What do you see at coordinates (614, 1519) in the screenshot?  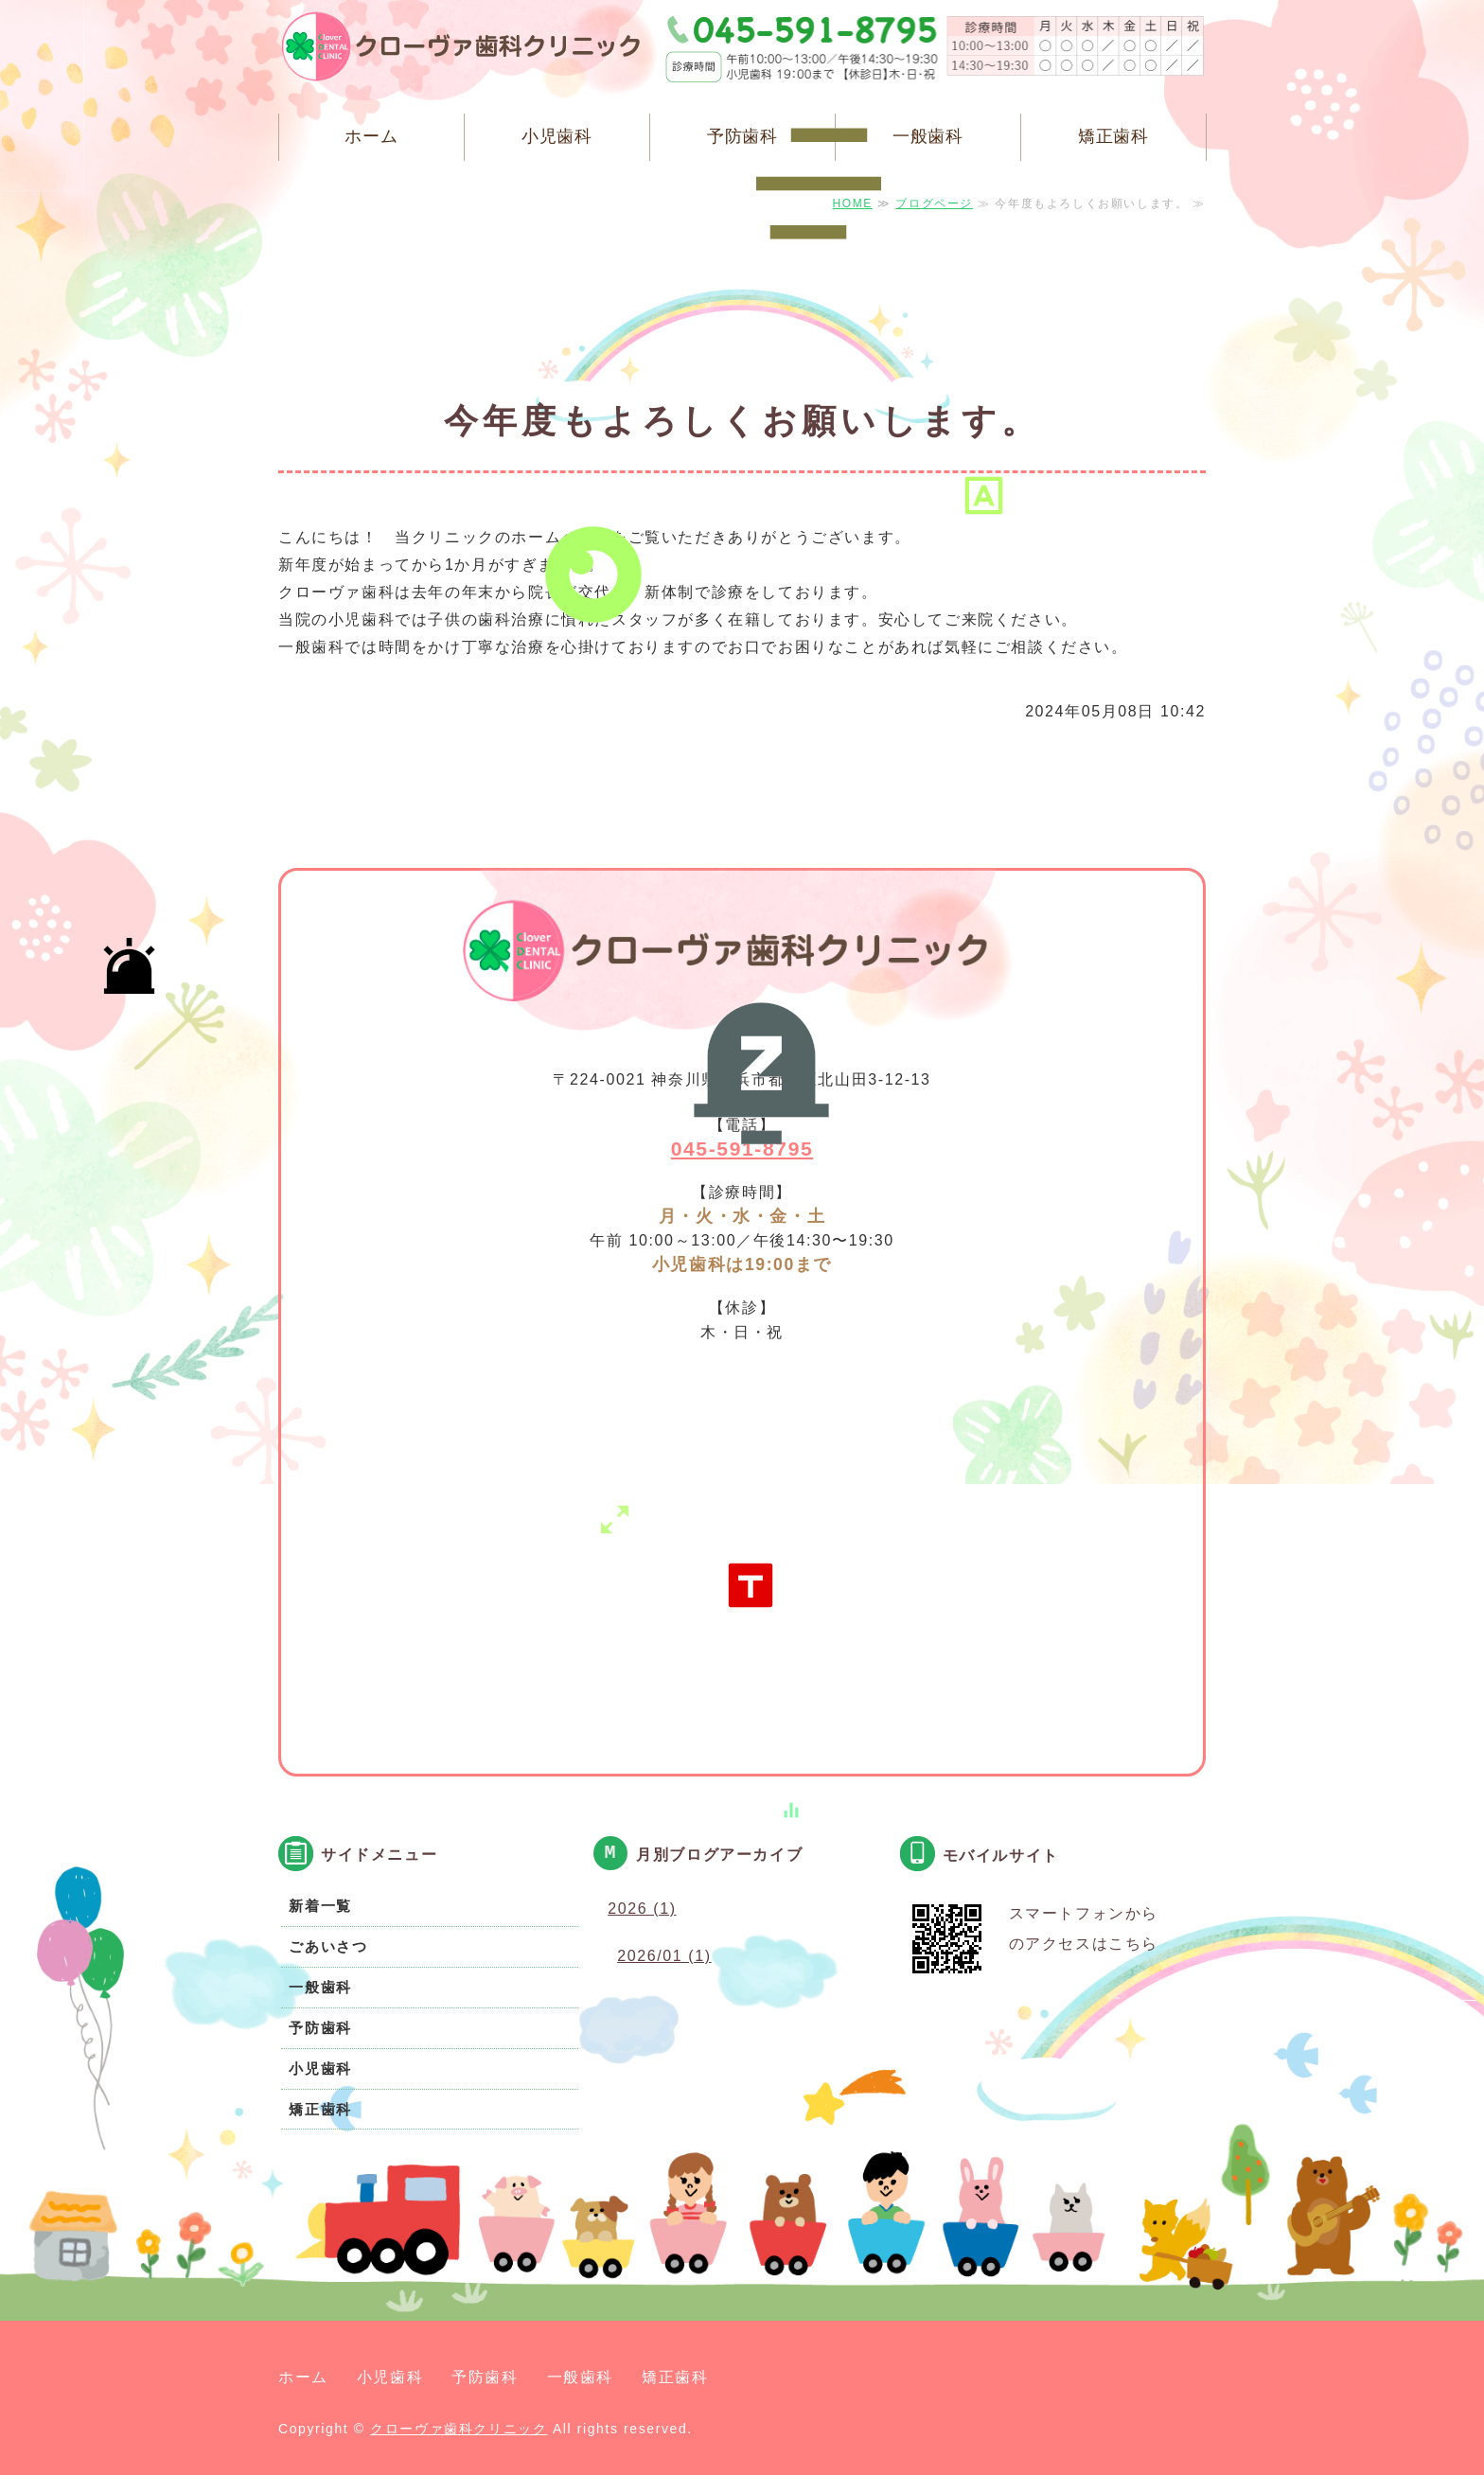 I see `expand content to fullscreen` at bounding box center [614, 1519].